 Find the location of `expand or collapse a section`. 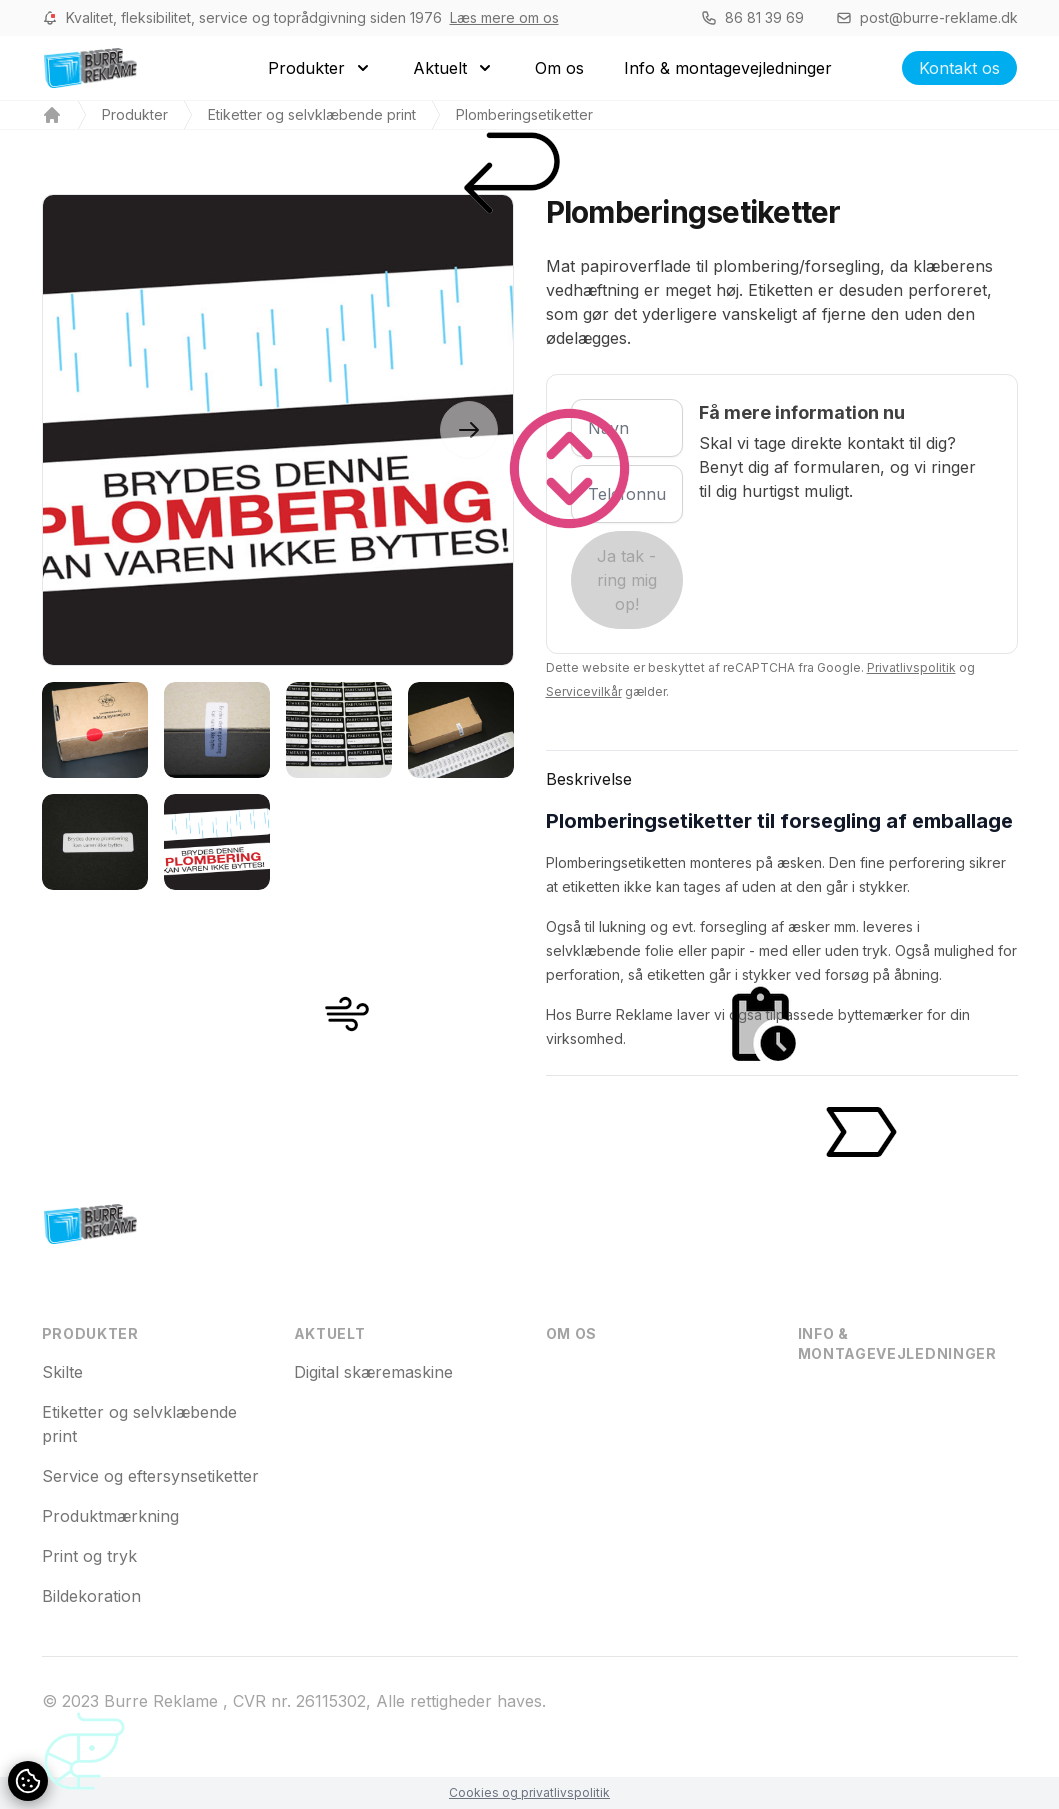

expand or collapse a section is located at coordinates (569, 468).